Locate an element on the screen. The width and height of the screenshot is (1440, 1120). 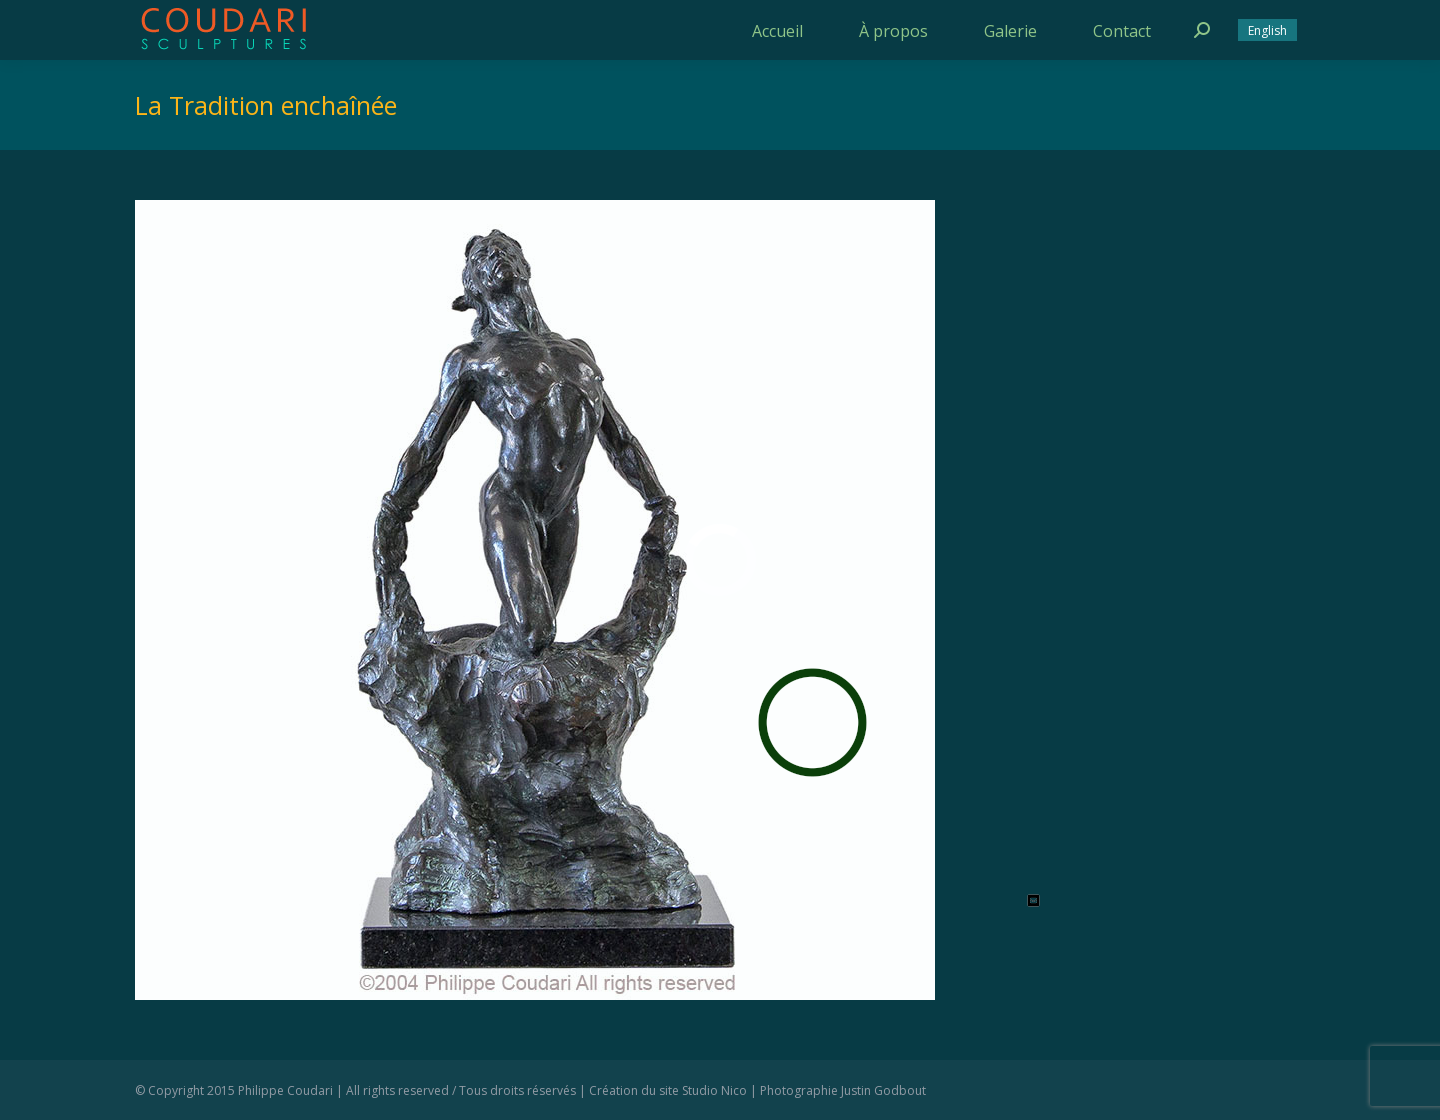
open your email inbox is located at coordinates (1033, 900).